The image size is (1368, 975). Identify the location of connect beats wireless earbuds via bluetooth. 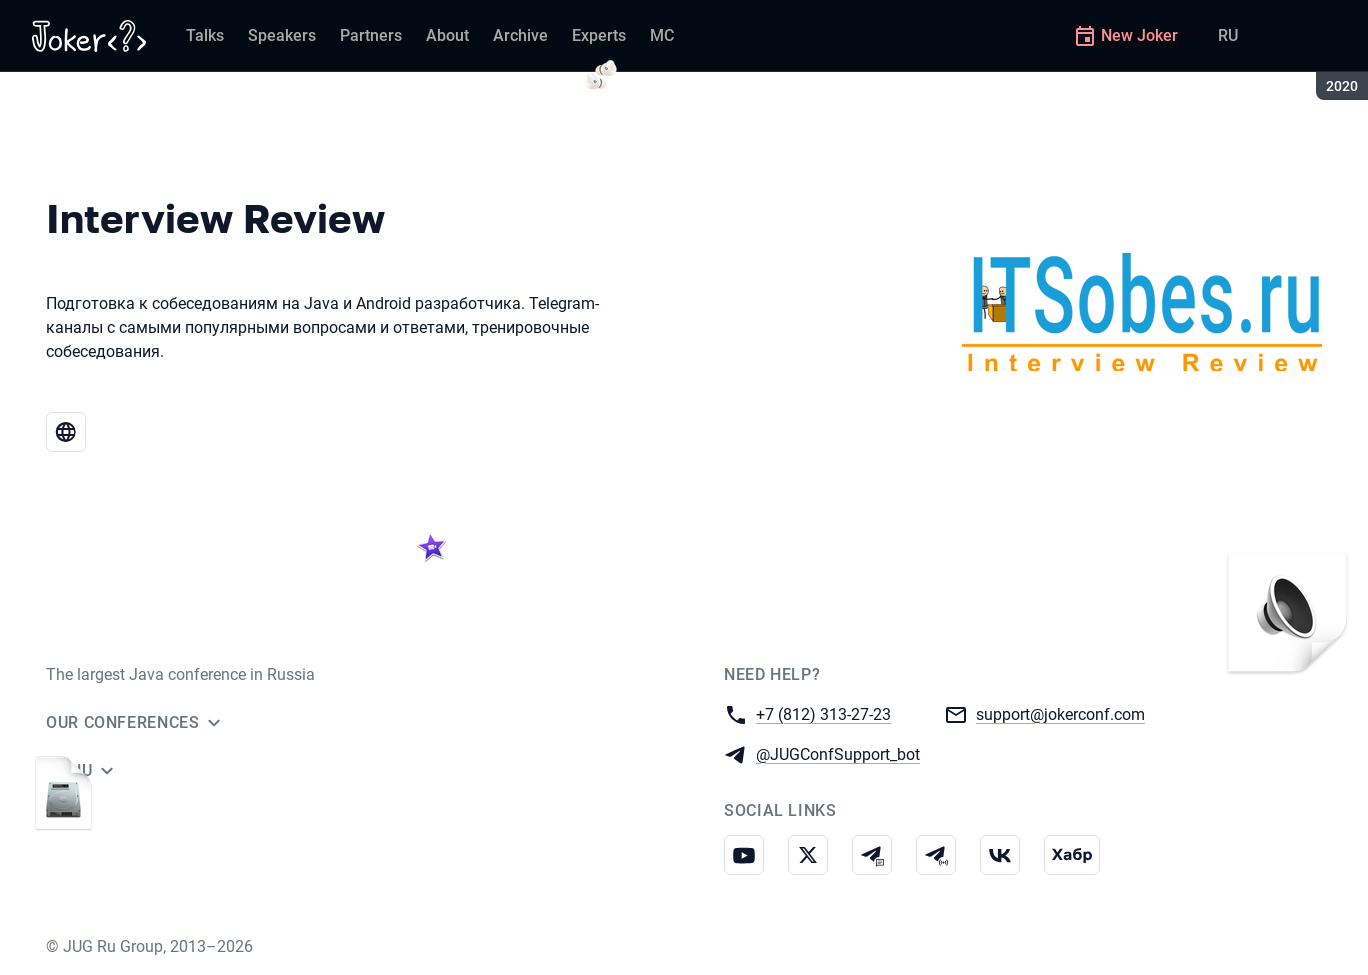
(601, 75).